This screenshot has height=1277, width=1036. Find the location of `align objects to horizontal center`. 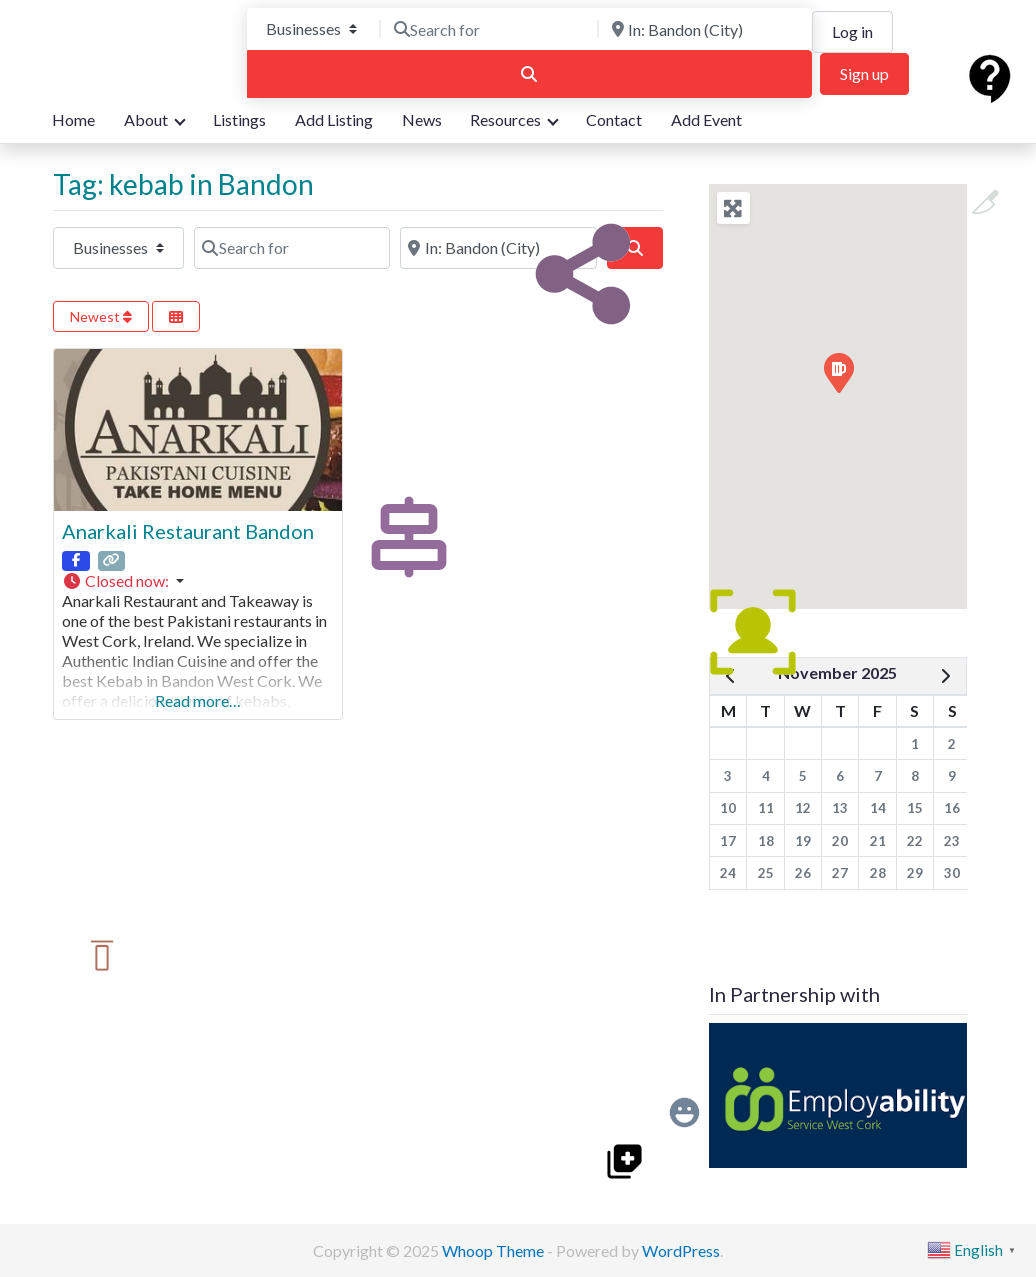

align objects to horizontal center is located at coordinates (409, 537).